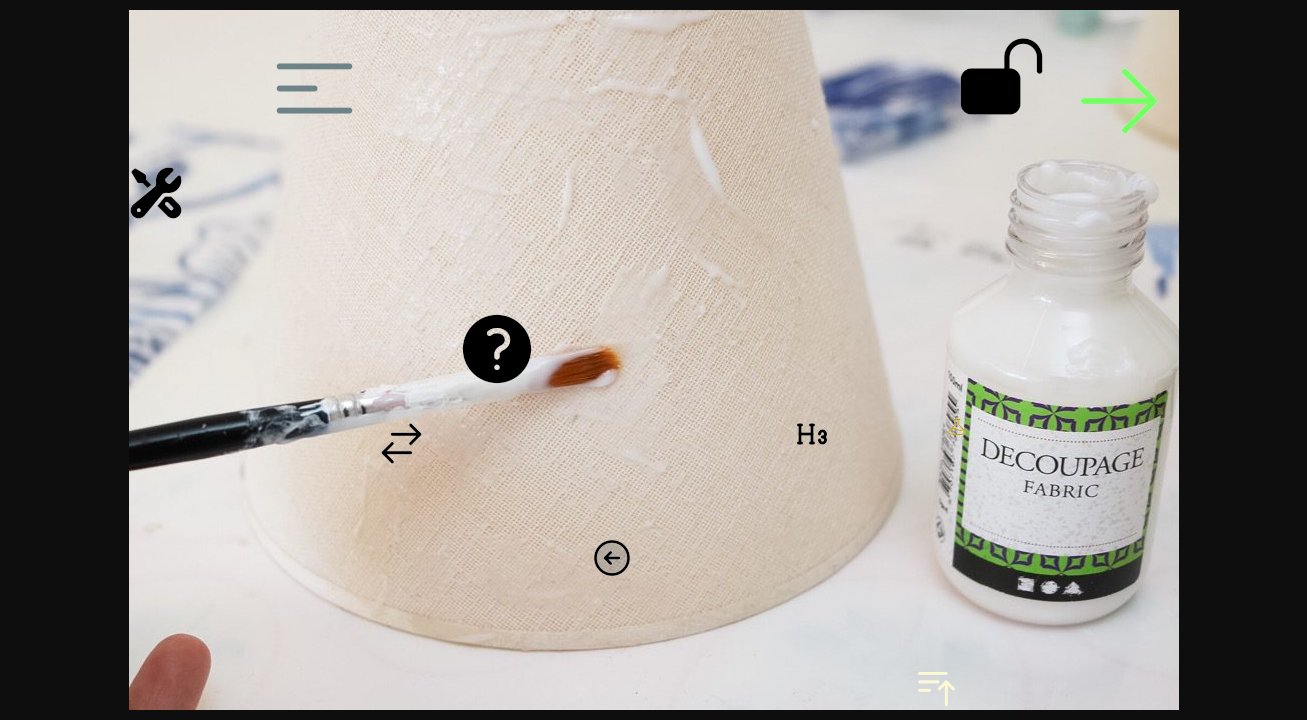 This screenshot has height=720, width=1307. Describe the element at coordinates (156, 193) in the screenshot. I see `access settings or configuration options` at that location.